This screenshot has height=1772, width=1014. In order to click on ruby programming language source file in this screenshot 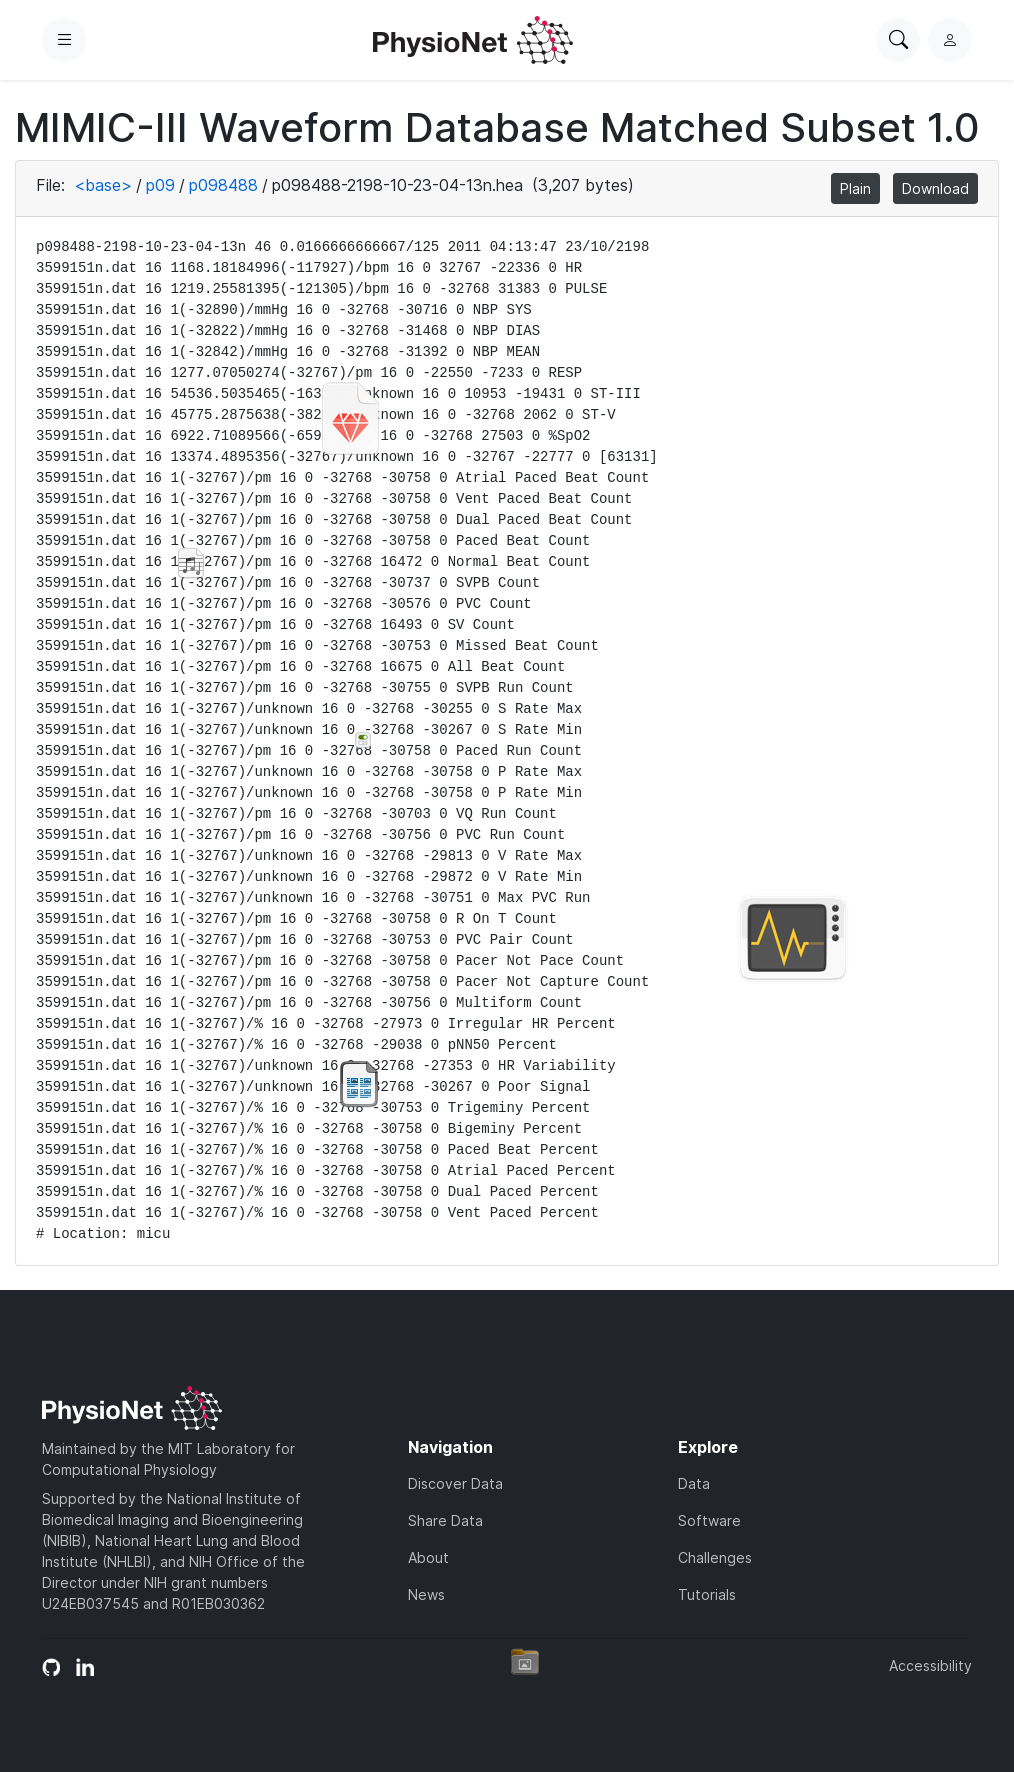, I will do `click(350, 418)`.